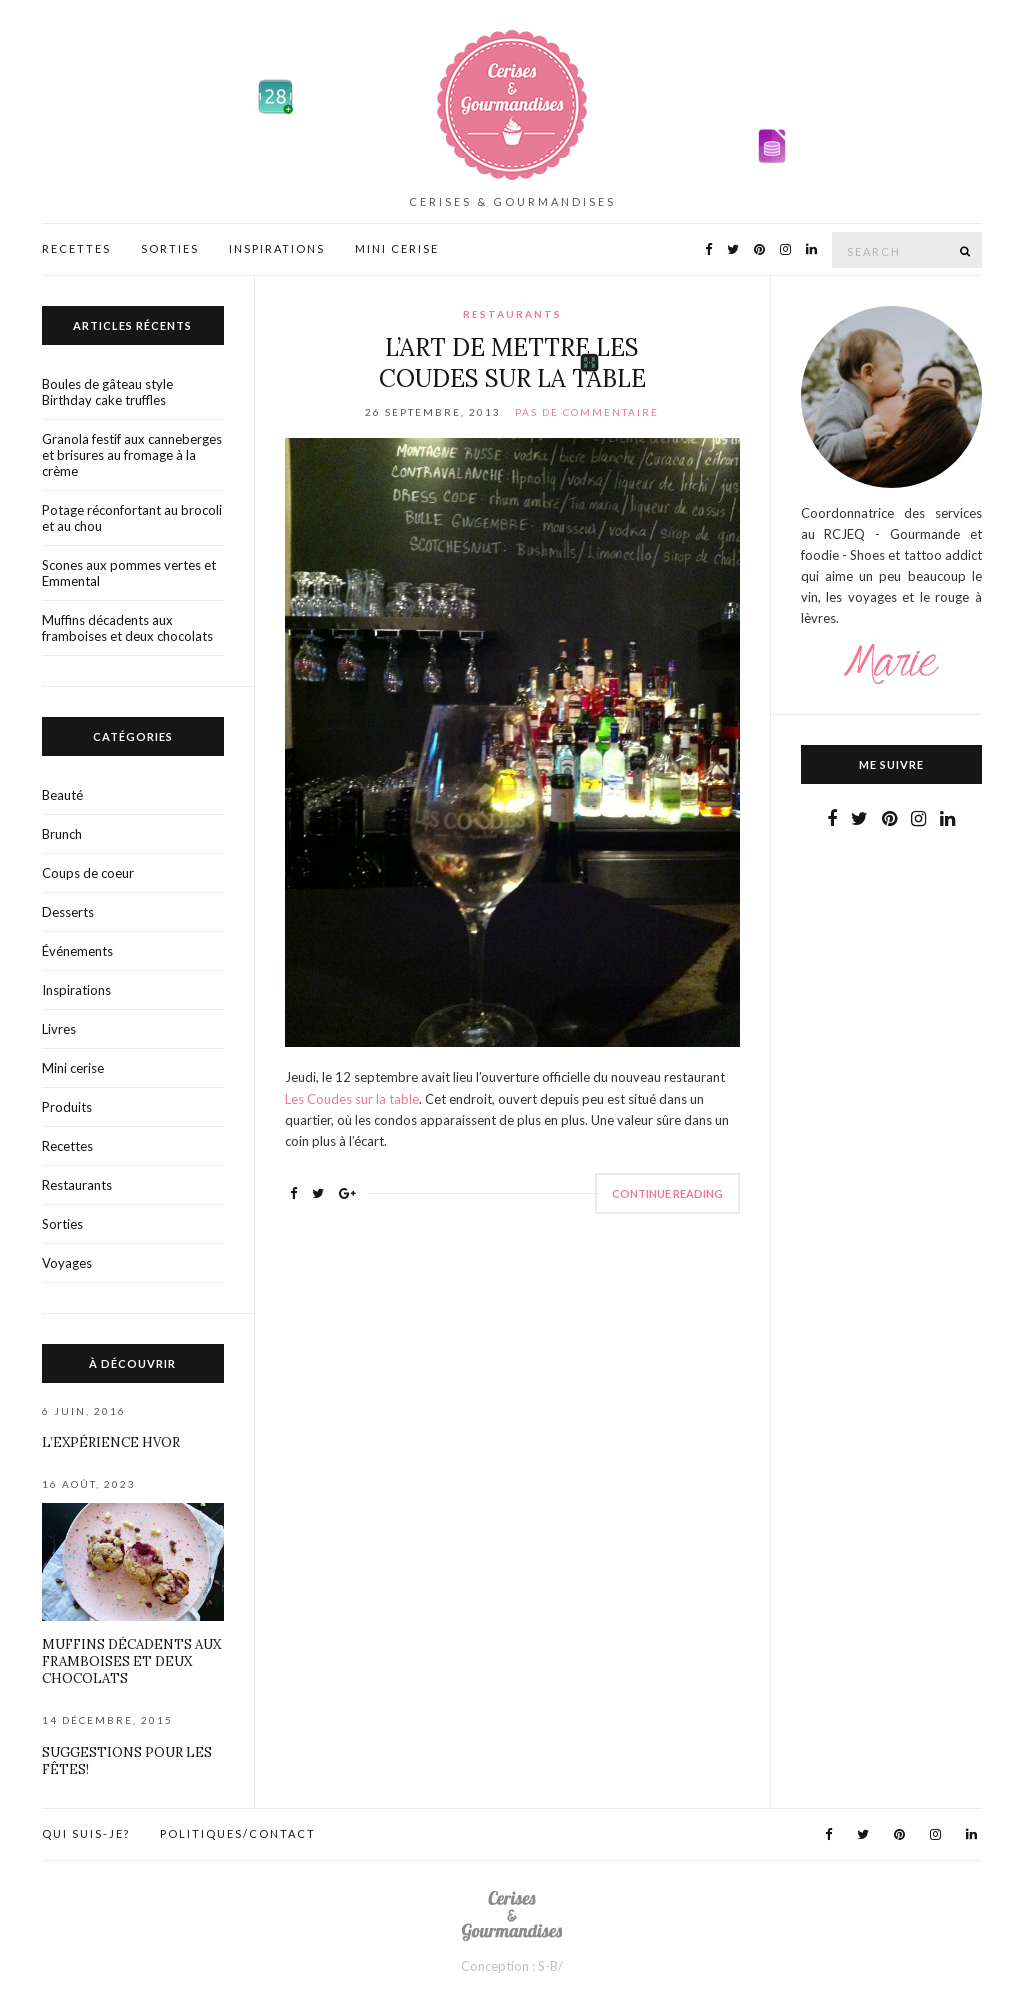 The height and width of the screenshot is (1998, 1024). What do you see at coordinates (772, 146) in the screenshot?
I see `open libreoffice base database application` at bounding box center [772, 146].